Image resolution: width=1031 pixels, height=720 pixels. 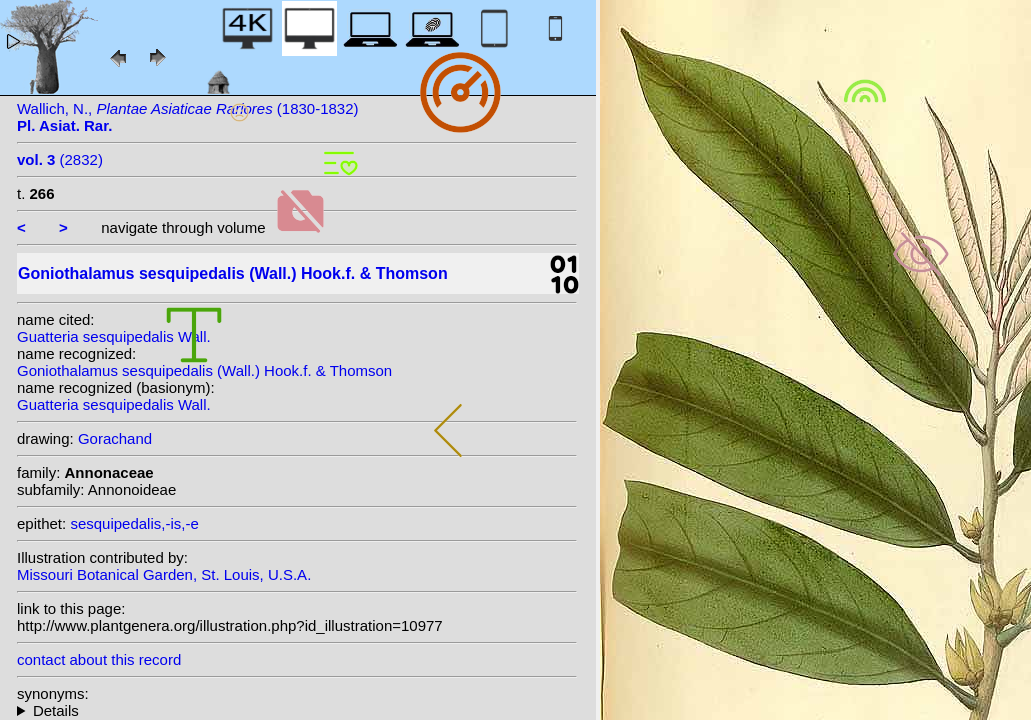 I want to click on hide password or sensitive content, so click(x=921, y=254).